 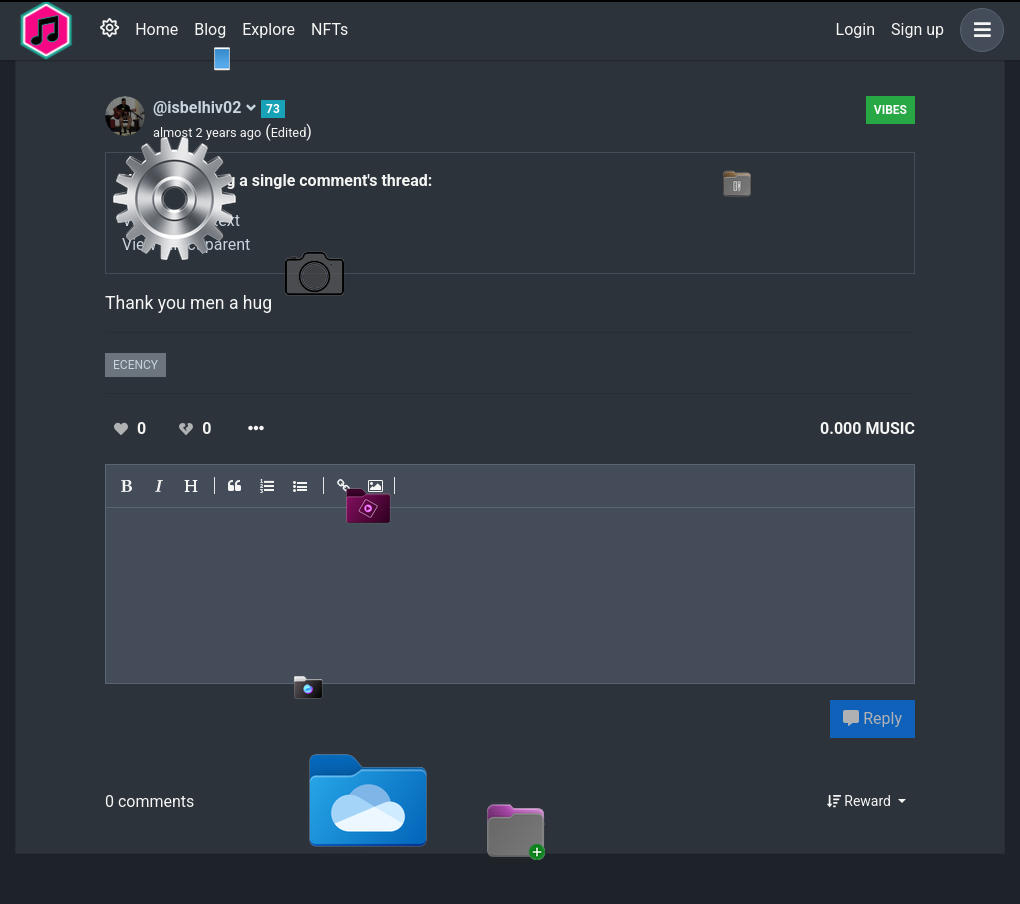 I want to click on access your pictures folder in the sidebar, so click(x=314, y=273).